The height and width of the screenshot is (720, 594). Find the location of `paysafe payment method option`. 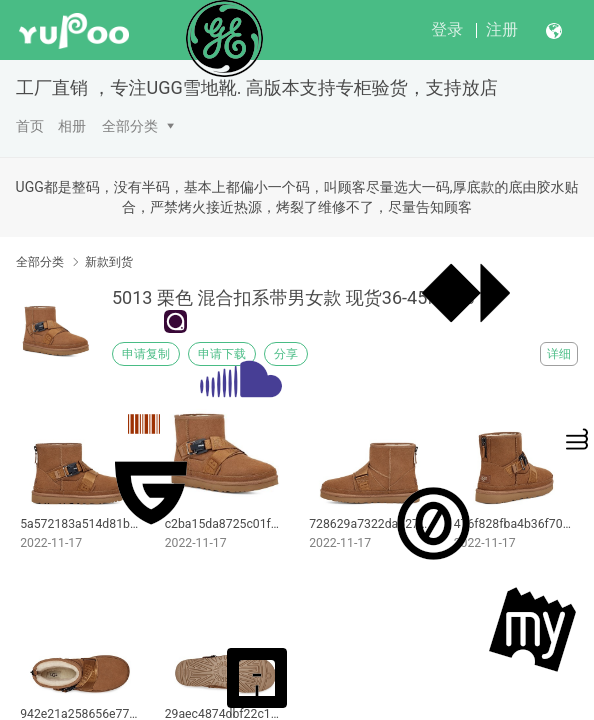

paysafe payment method option is located at coordinates (466, 293).